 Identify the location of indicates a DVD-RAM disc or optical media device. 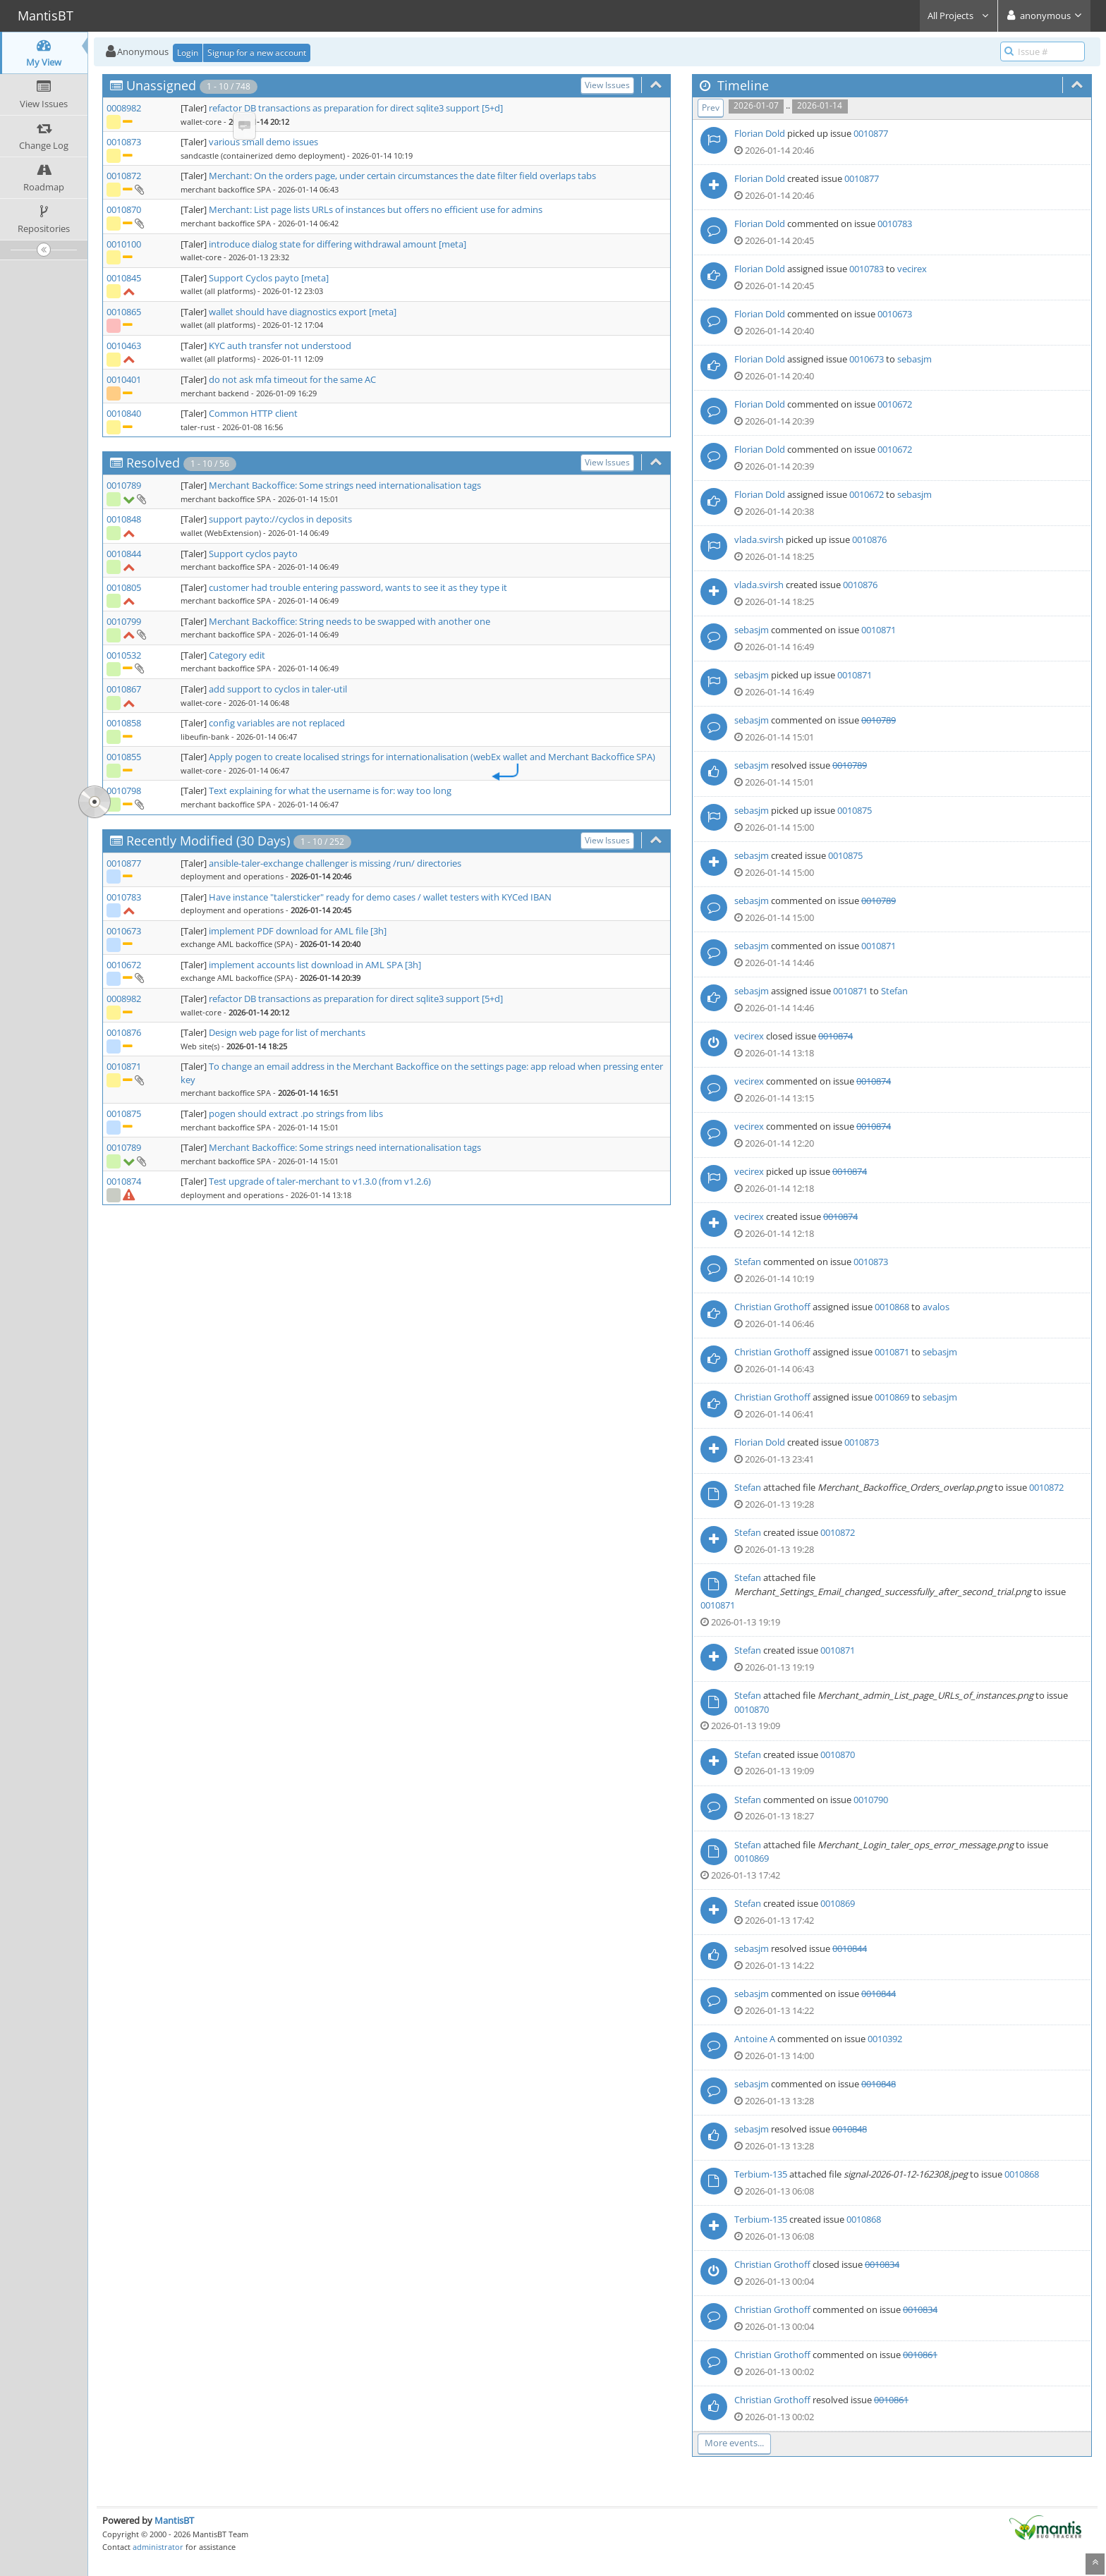
(95, 802).